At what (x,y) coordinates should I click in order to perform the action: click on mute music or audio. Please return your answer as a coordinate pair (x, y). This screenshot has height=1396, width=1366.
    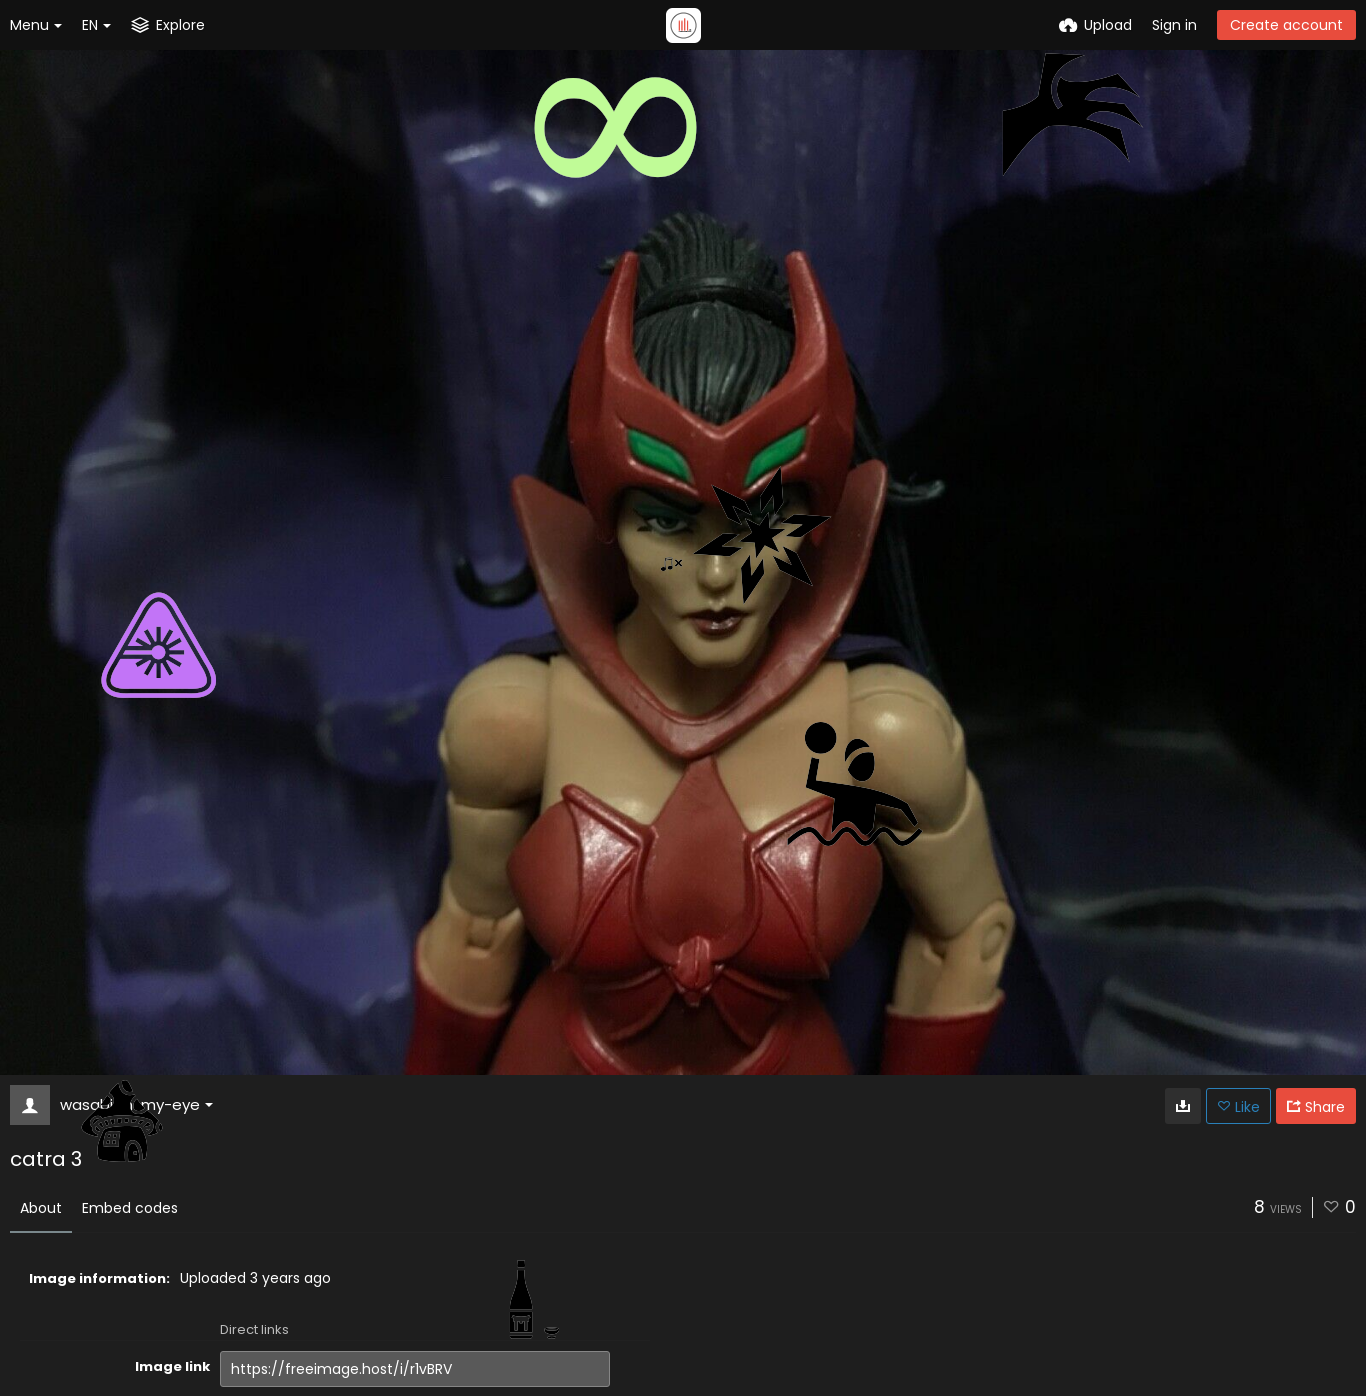
    Looking at the image, I should click on (672, 563).